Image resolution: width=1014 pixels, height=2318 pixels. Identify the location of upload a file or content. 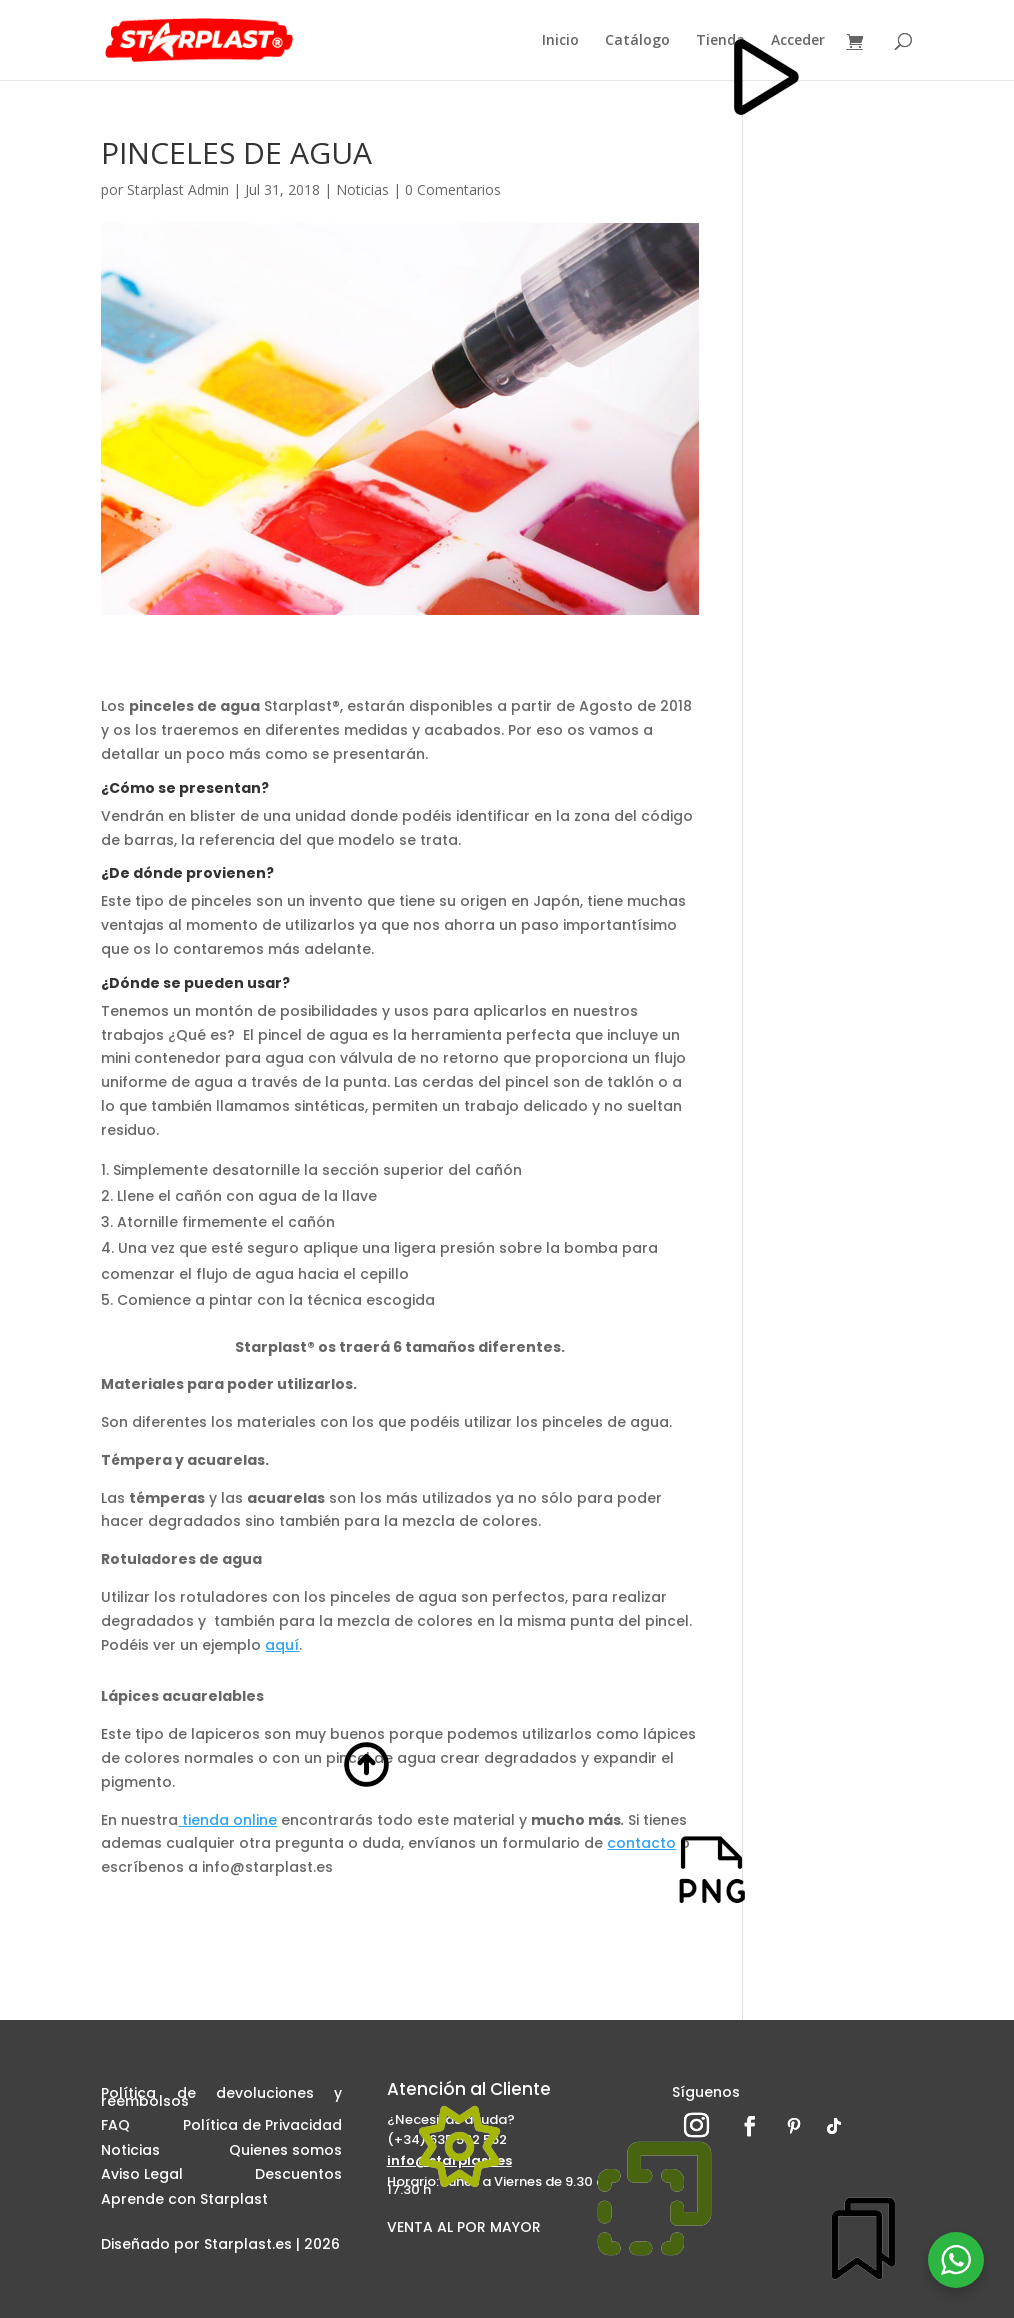
(366, 1764).